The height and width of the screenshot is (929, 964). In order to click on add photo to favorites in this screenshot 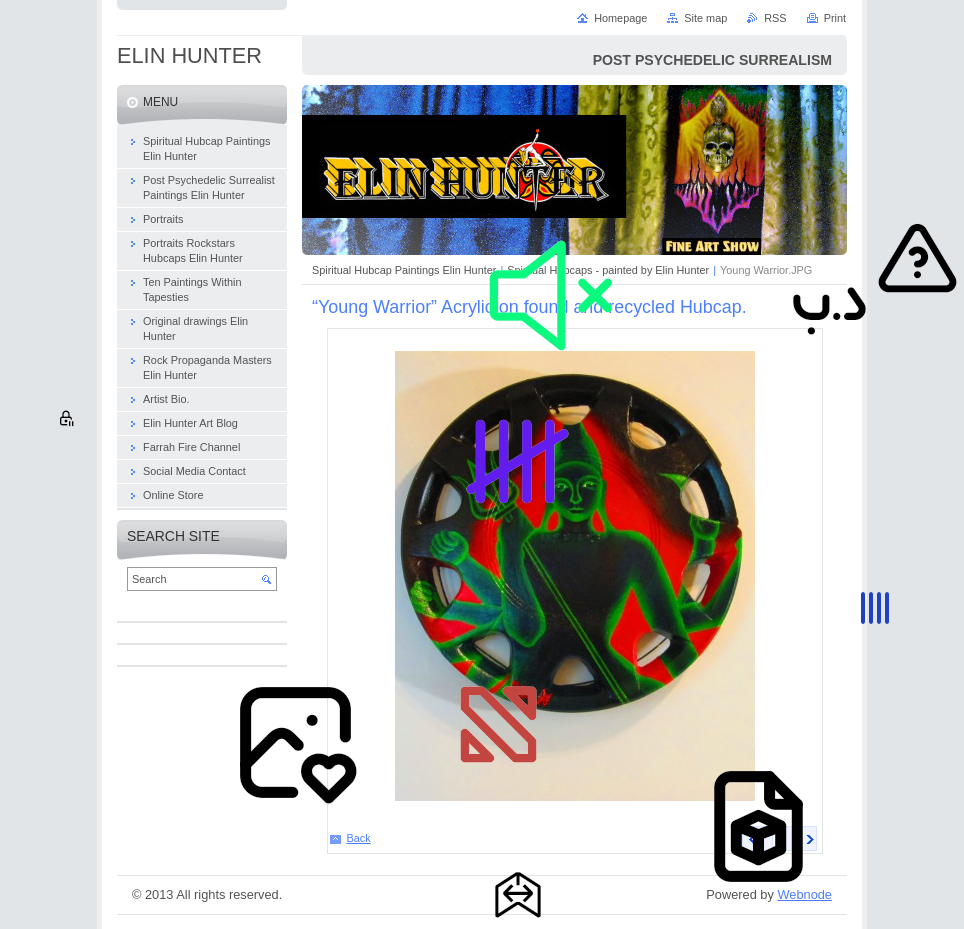, I will do `click(295, 742)`.